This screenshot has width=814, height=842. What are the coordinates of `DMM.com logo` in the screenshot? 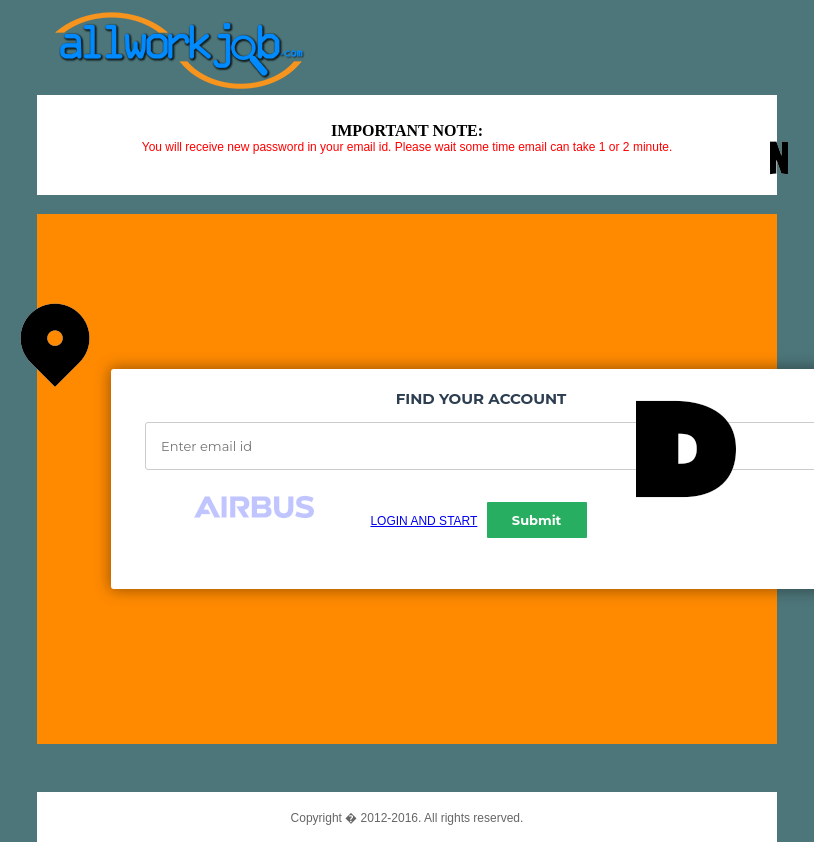 It's located at (686, 449).